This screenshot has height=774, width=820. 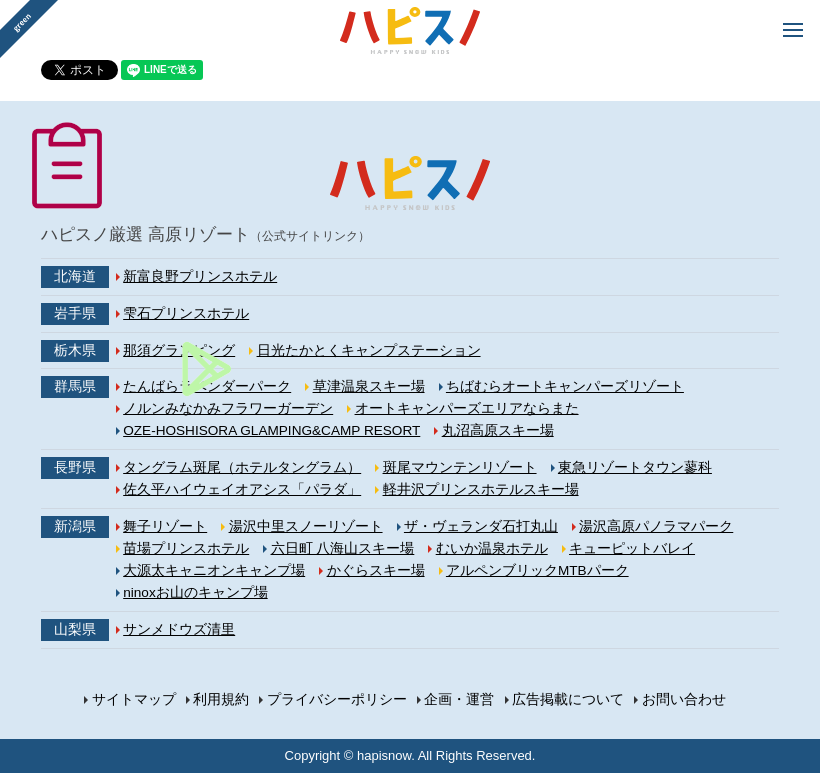 What do you see at coordinates (202, 369) in the screenshot?
I see `open google play store` at bounding box center [202, 369].